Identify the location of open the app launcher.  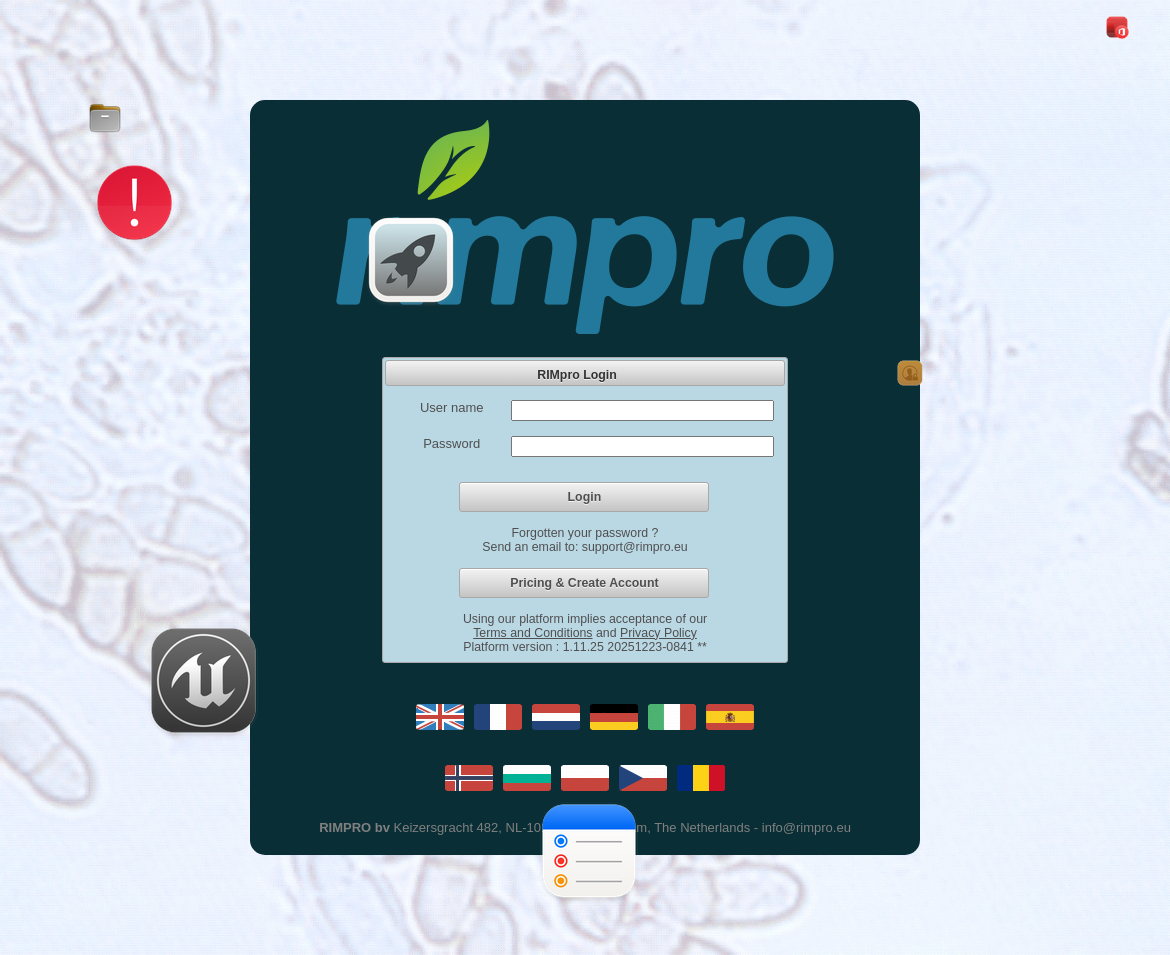
(411, 260).